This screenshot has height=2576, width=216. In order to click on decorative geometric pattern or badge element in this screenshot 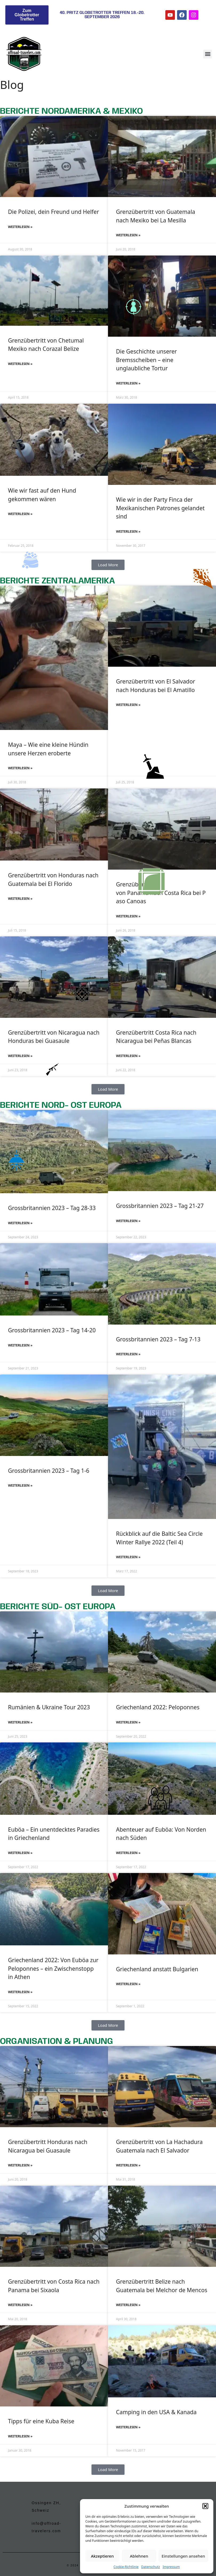, I will do `click(82, 994)`.